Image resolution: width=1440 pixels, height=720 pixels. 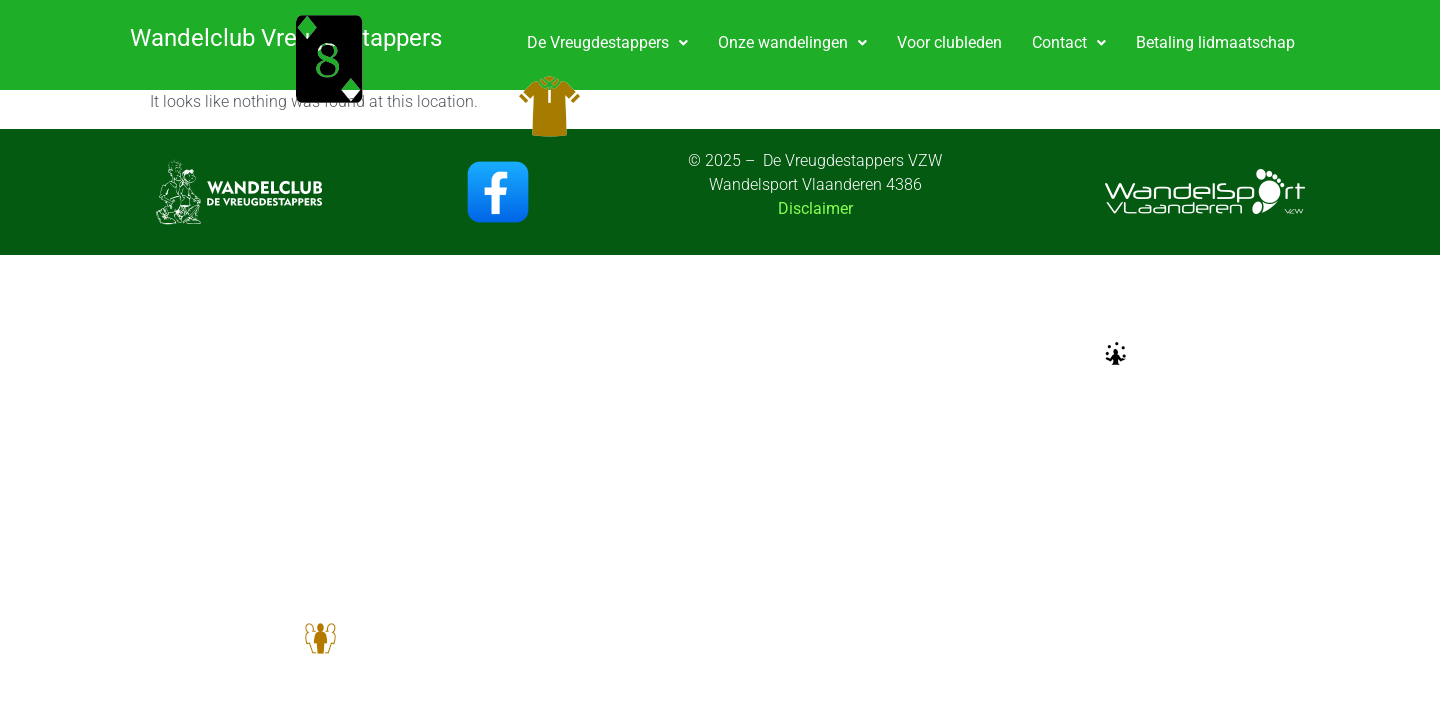 What do you see at coordinates (1115, 353) in the screenshot?
I see `indicates a skill-based or dexterity game mode` at bounding box center [1115, 353].